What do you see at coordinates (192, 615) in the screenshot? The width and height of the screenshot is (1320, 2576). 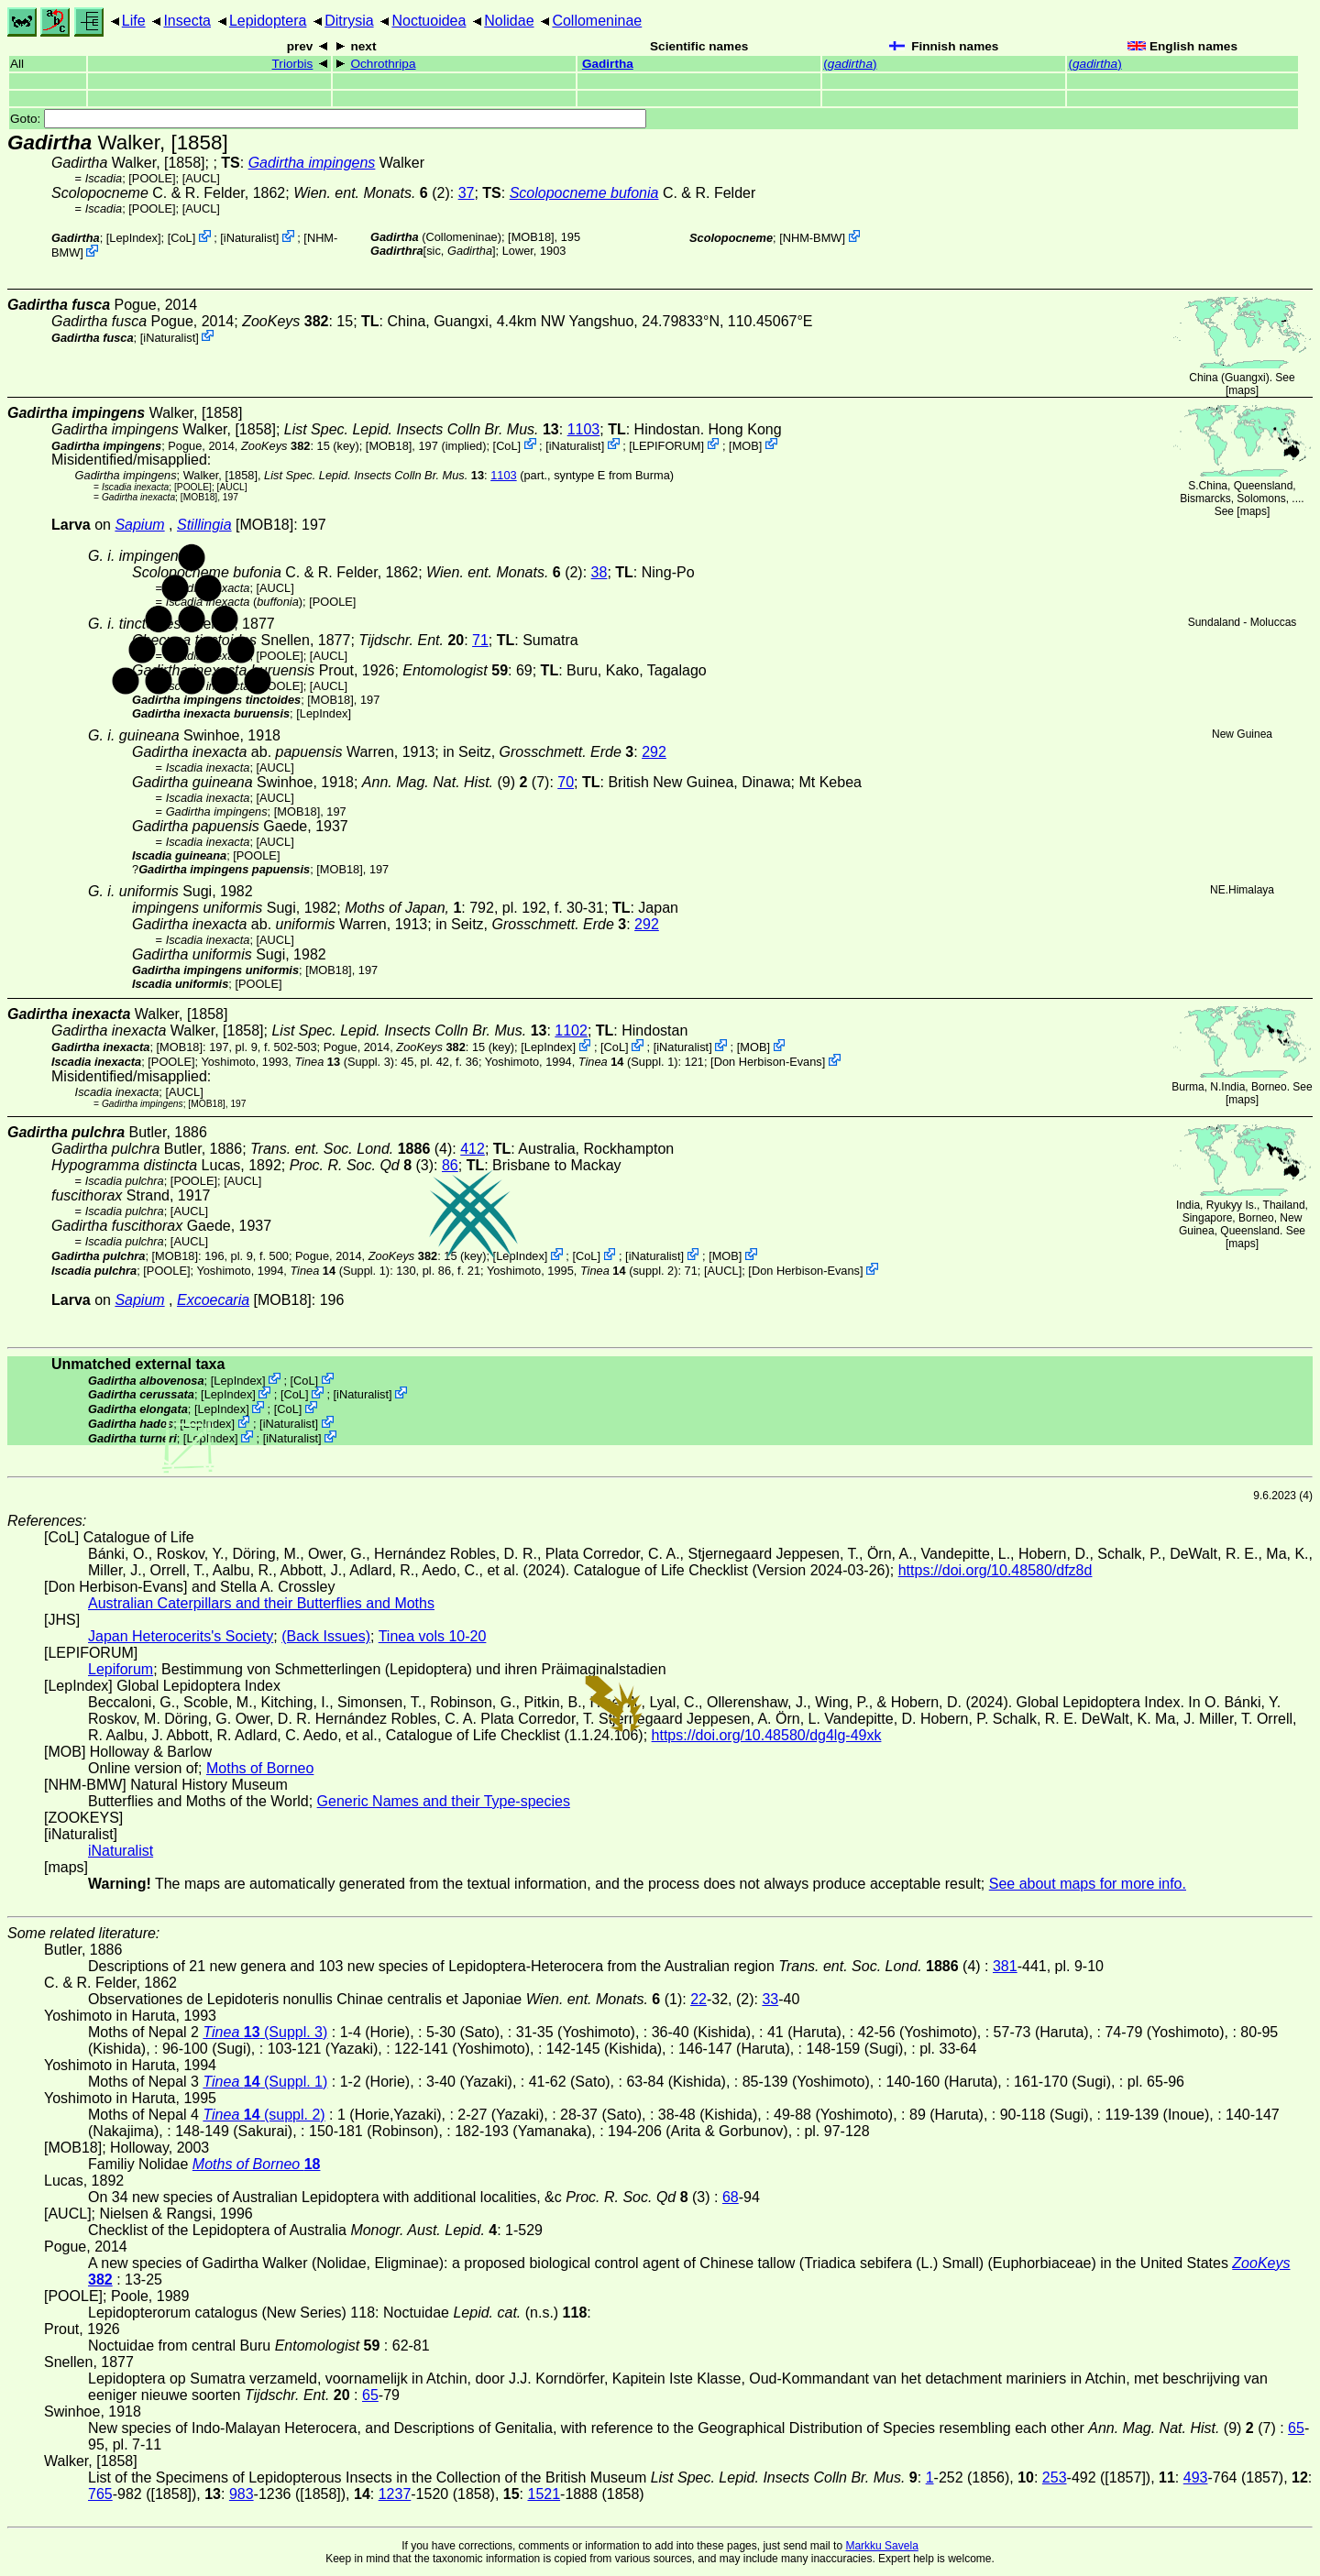 I see `start a billiards or pool game` at bounding box center [192, 615].